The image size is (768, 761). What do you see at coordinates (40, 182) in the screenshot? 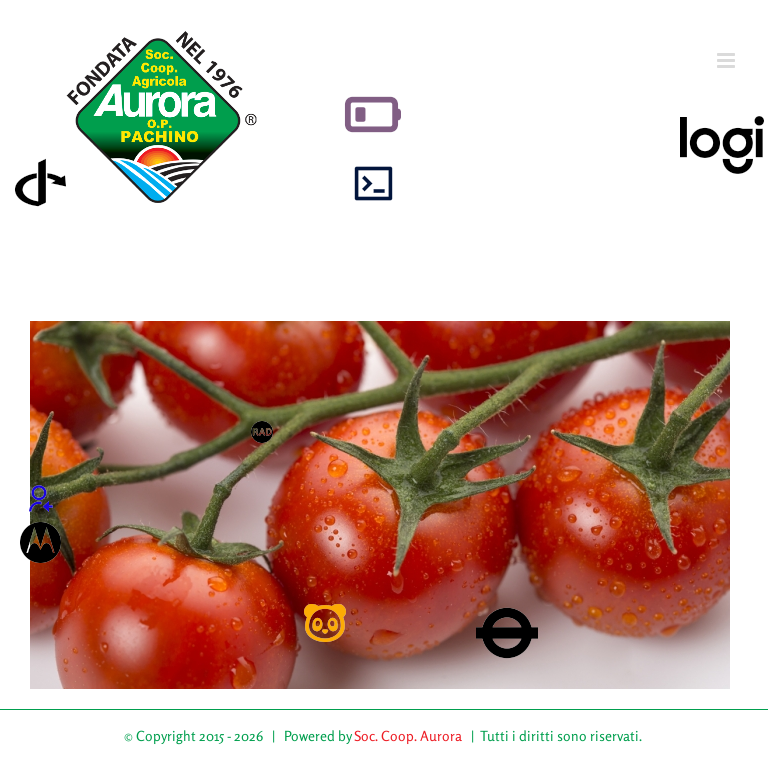
I see `sign in with OpenID authentication` at bounding box center [40, 182].